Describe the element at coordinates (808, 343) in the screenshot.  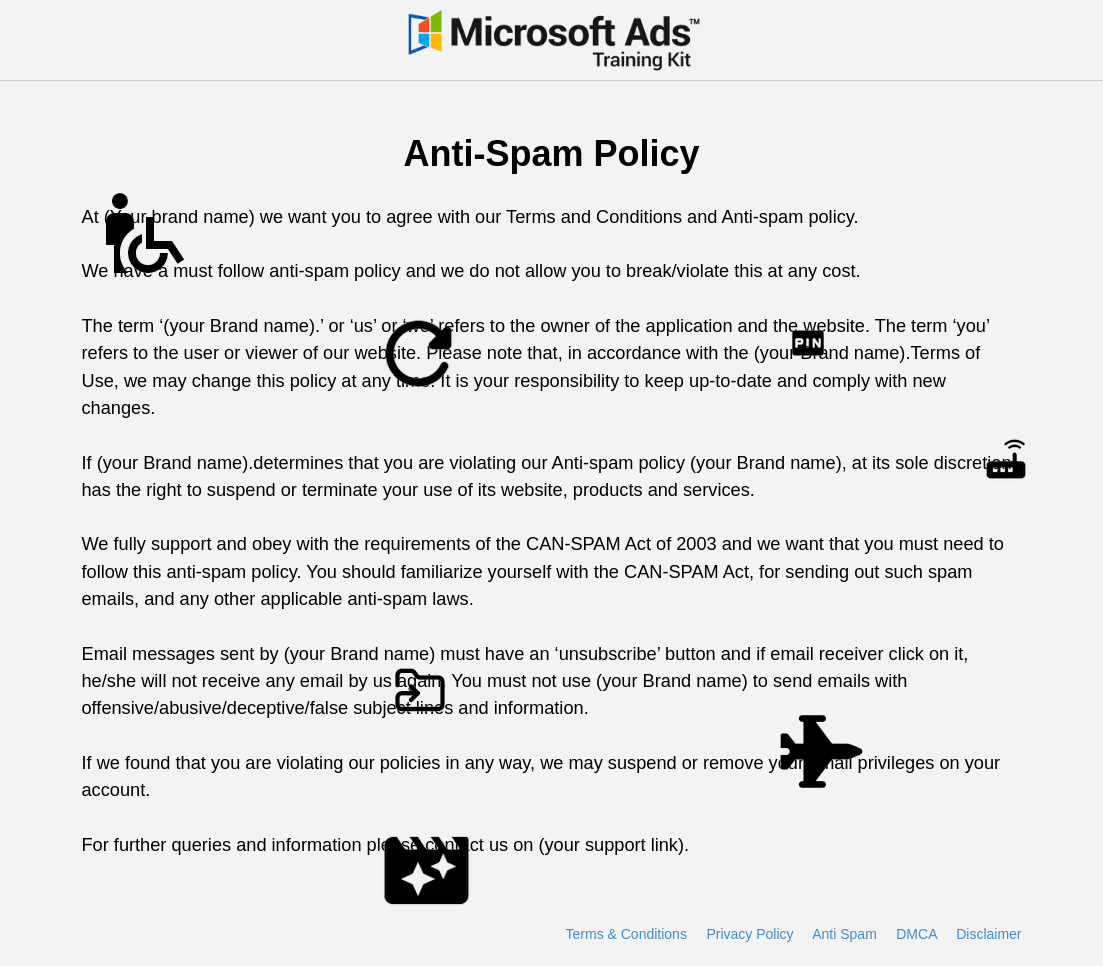
I see `indicates PIN authentication required` at that location.